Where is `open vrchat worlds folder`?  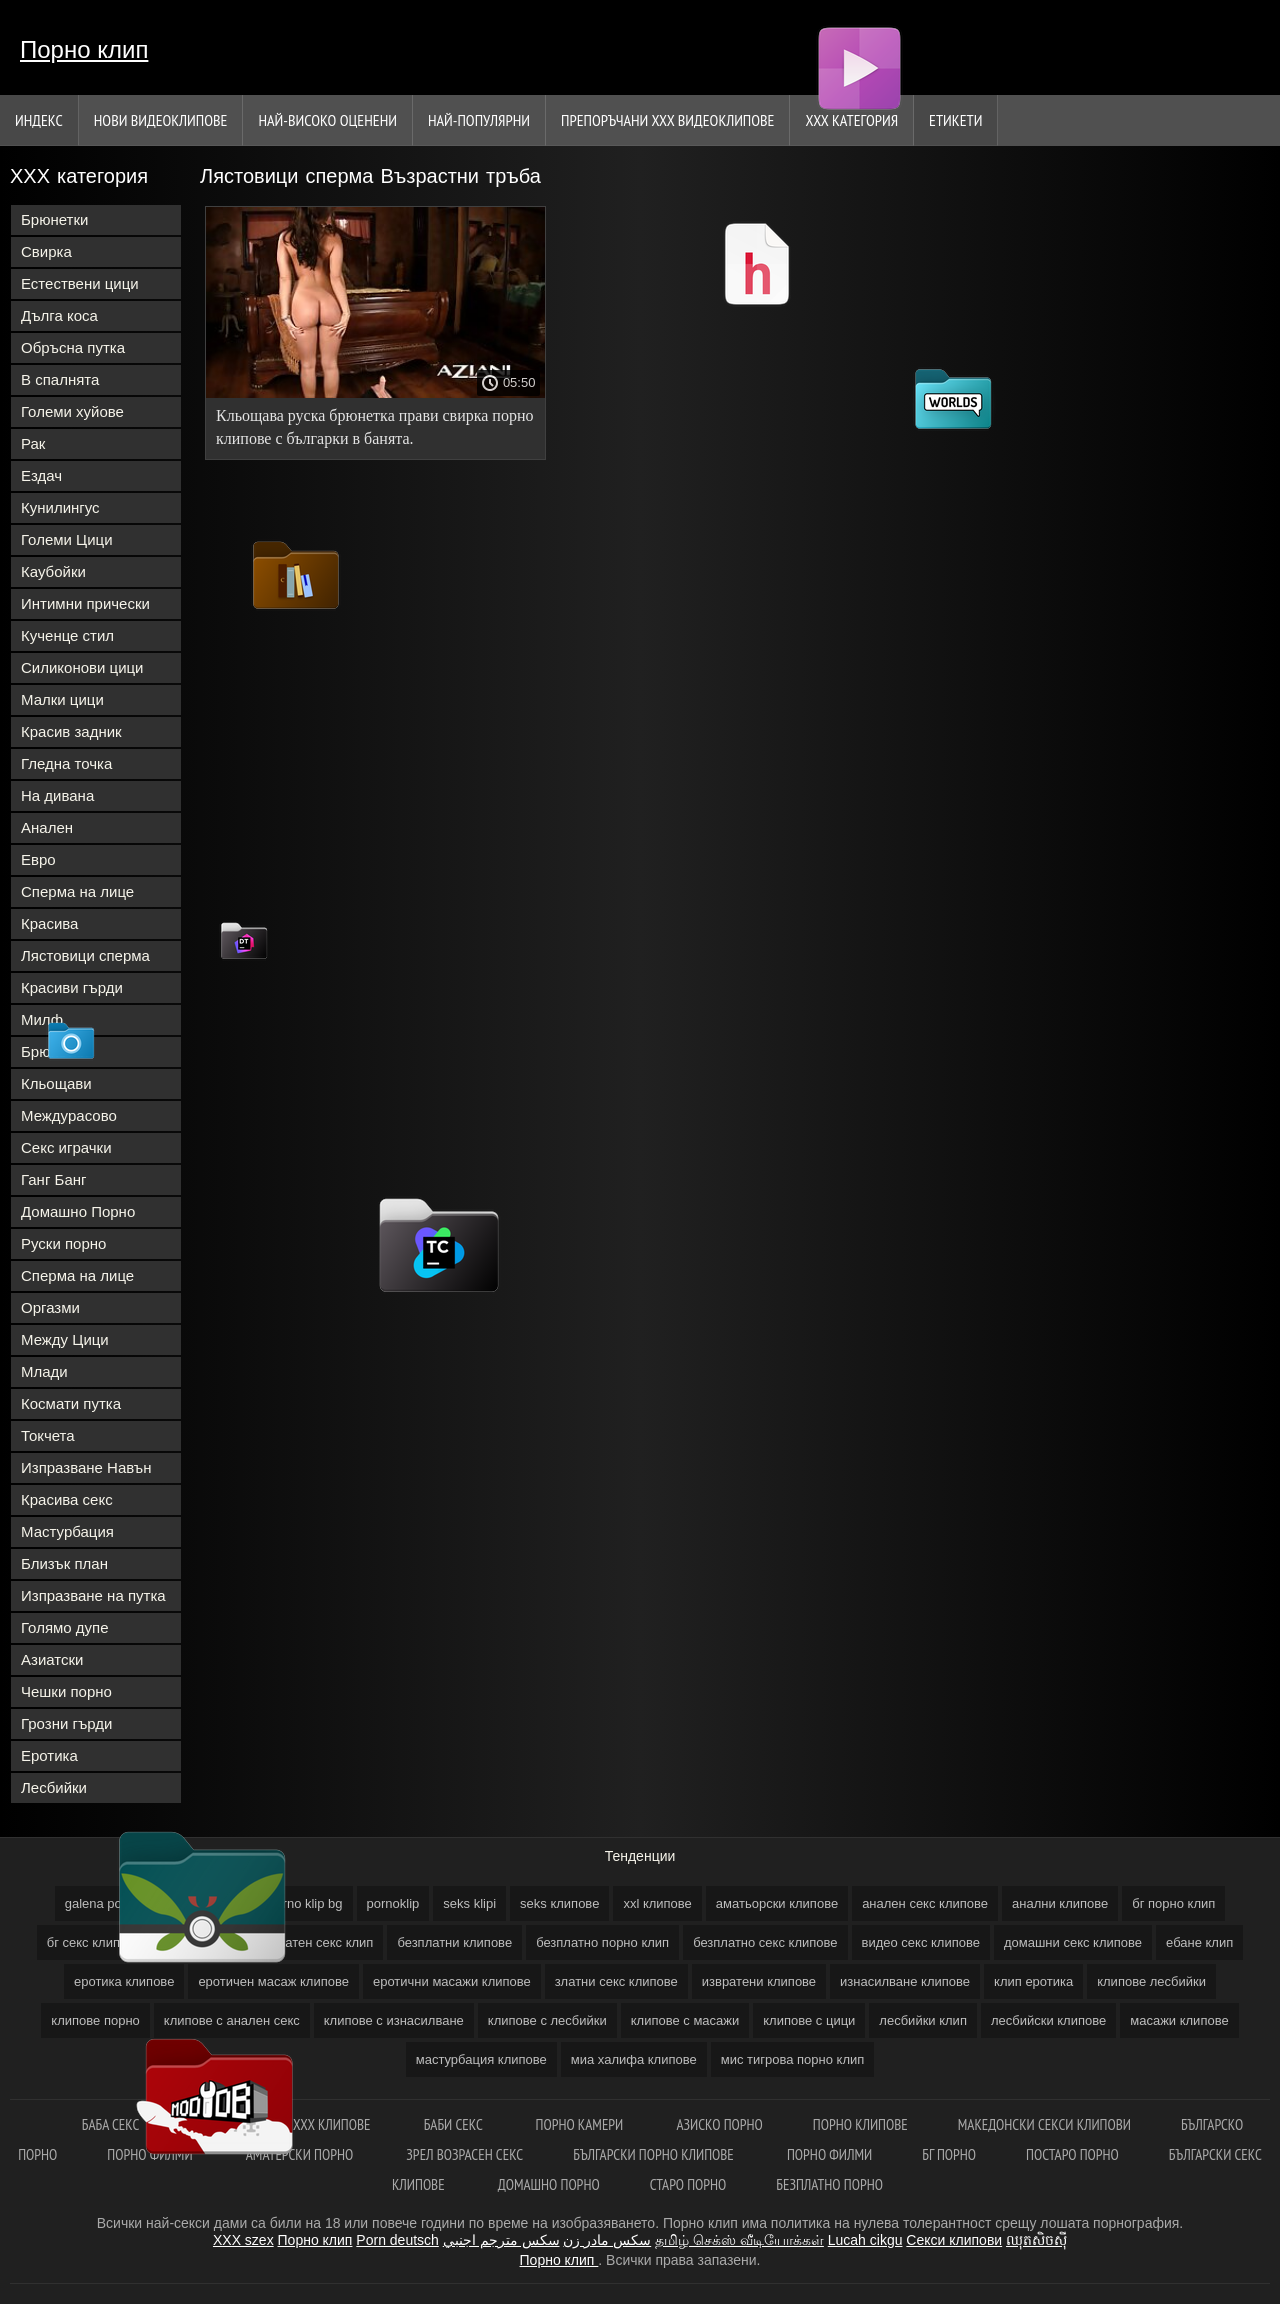 open vrchat worlds folder is located at coordinates (953, 401).